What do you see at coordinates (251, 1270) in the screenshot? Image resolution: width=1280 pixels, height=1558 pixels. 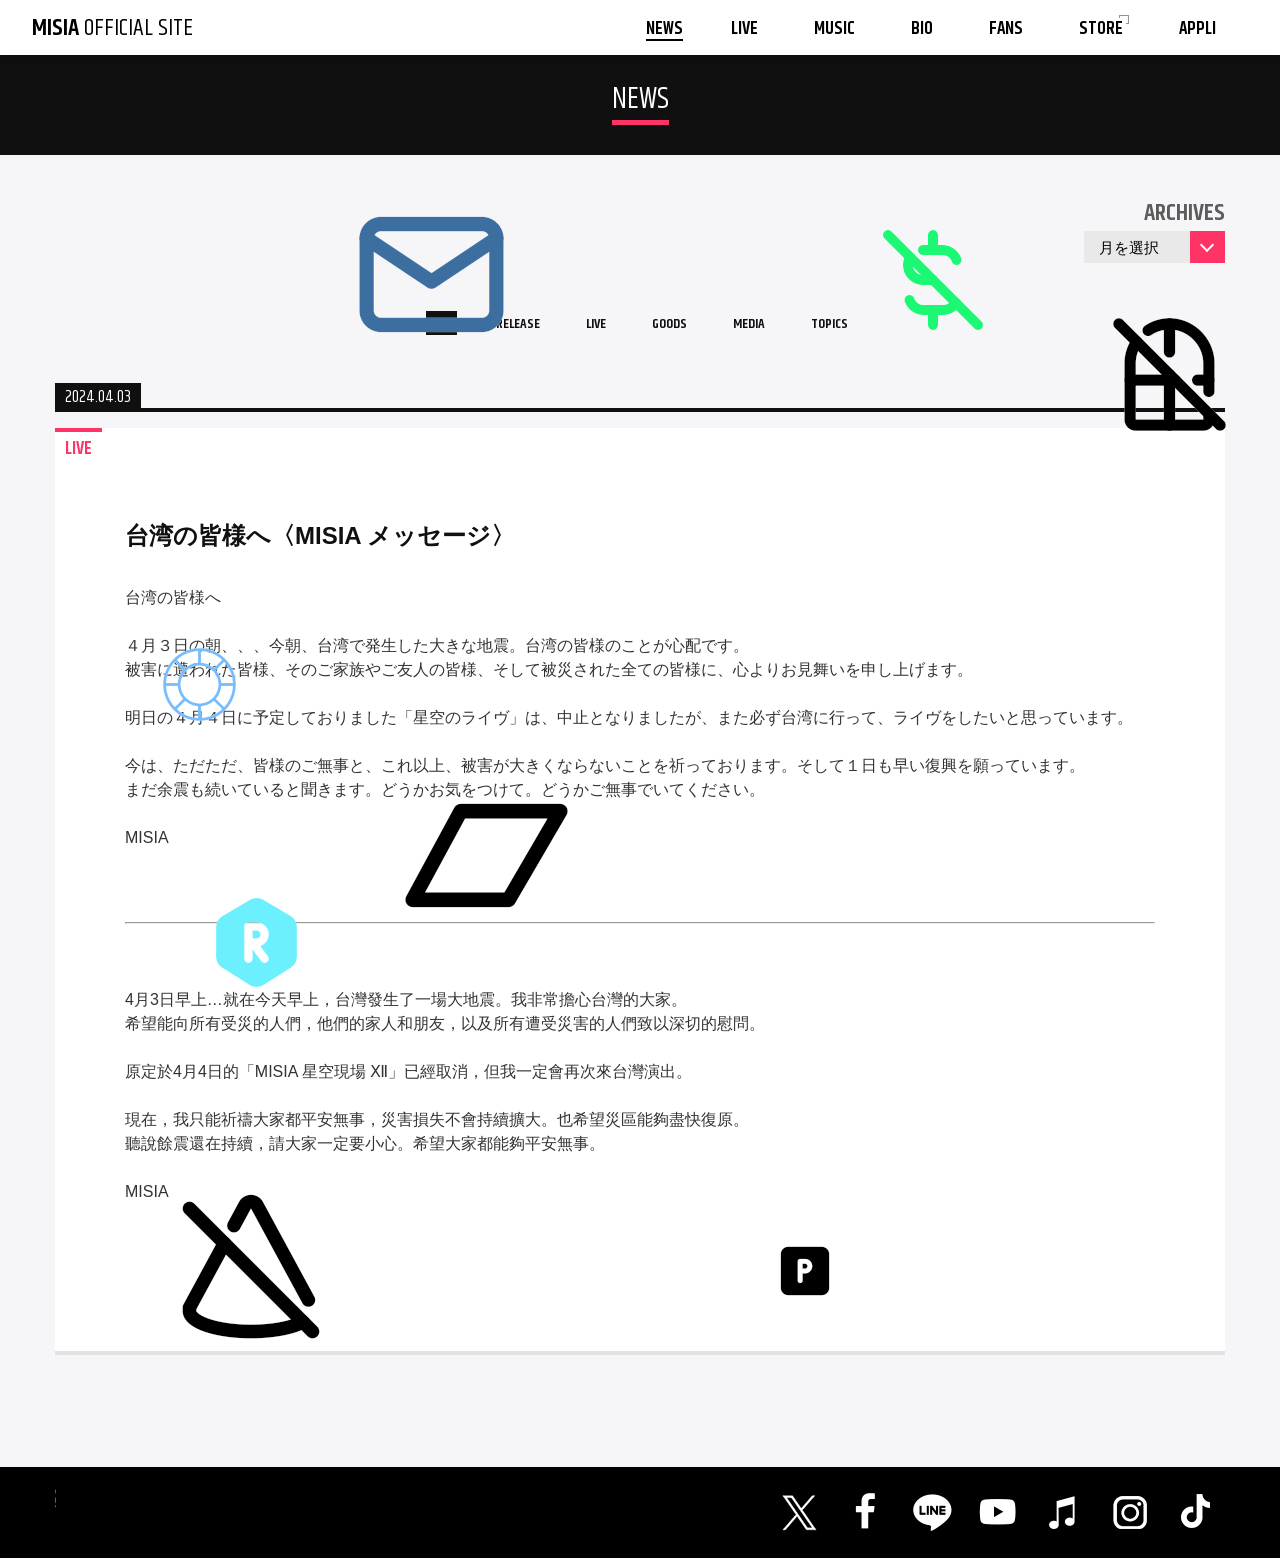 I see `disable construction or maintenance mode` at bounding box center [251, 1270].